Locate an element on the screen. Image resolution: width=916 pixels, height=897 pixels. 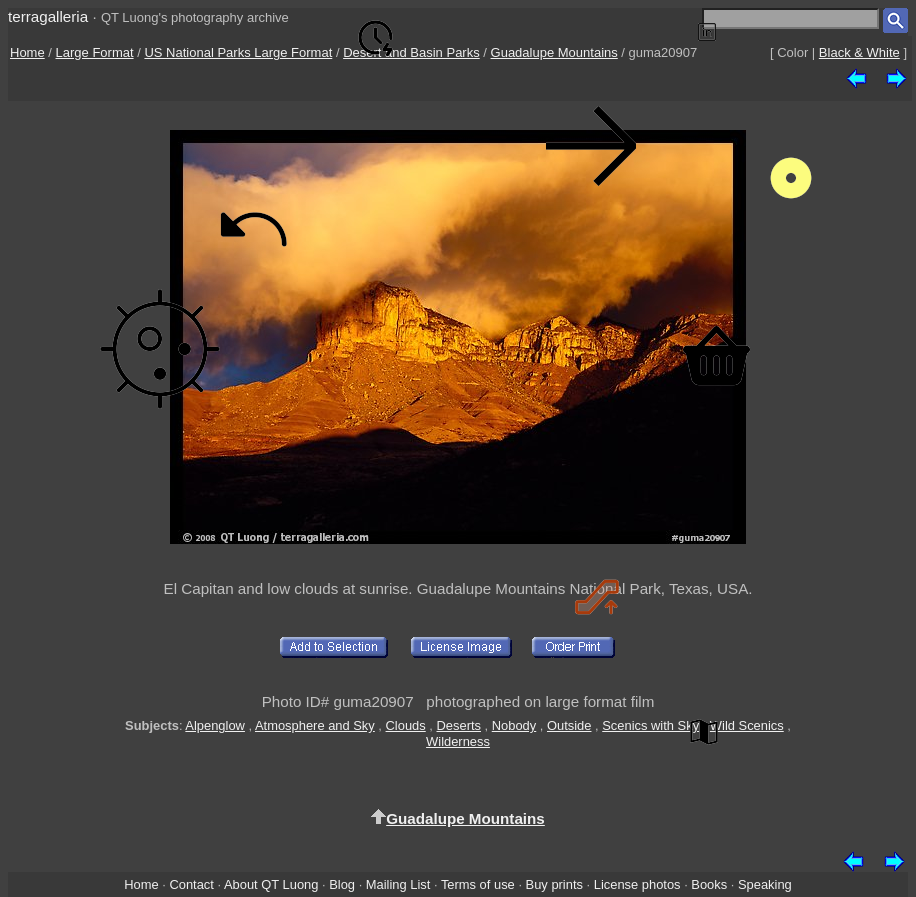
quick timer or speed scheduling is located at coordinates (375, 37).